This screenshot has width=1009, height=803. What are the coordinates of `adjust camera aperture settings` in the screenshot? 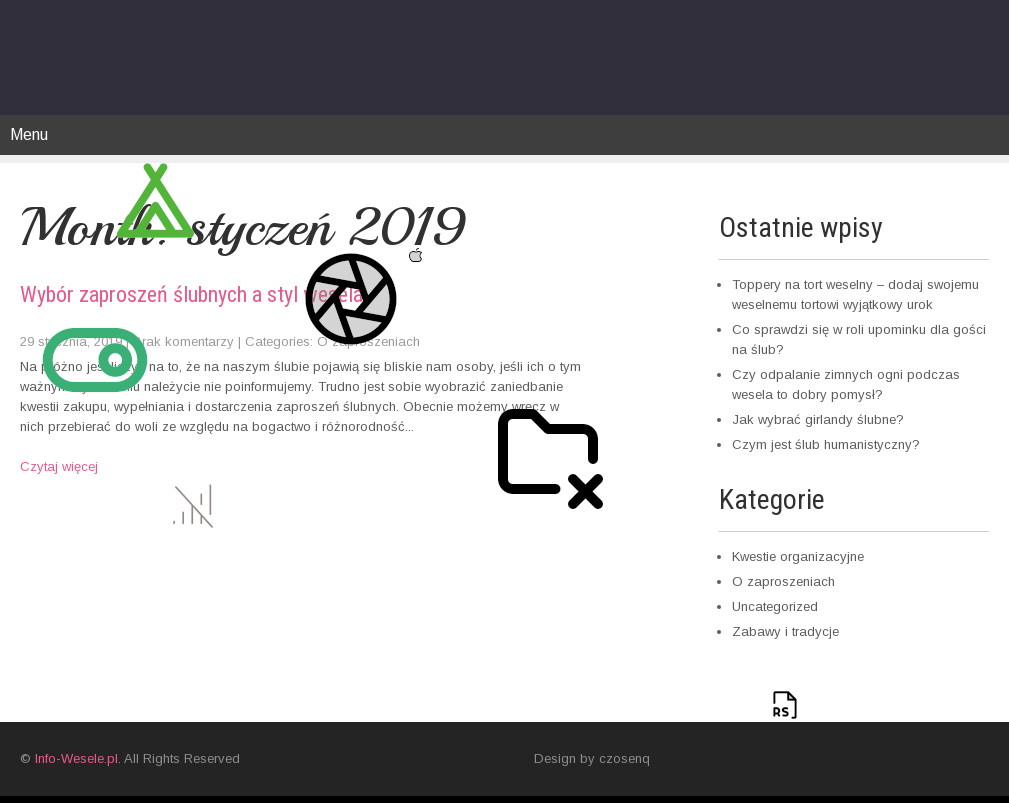 It's located at (351, 299).